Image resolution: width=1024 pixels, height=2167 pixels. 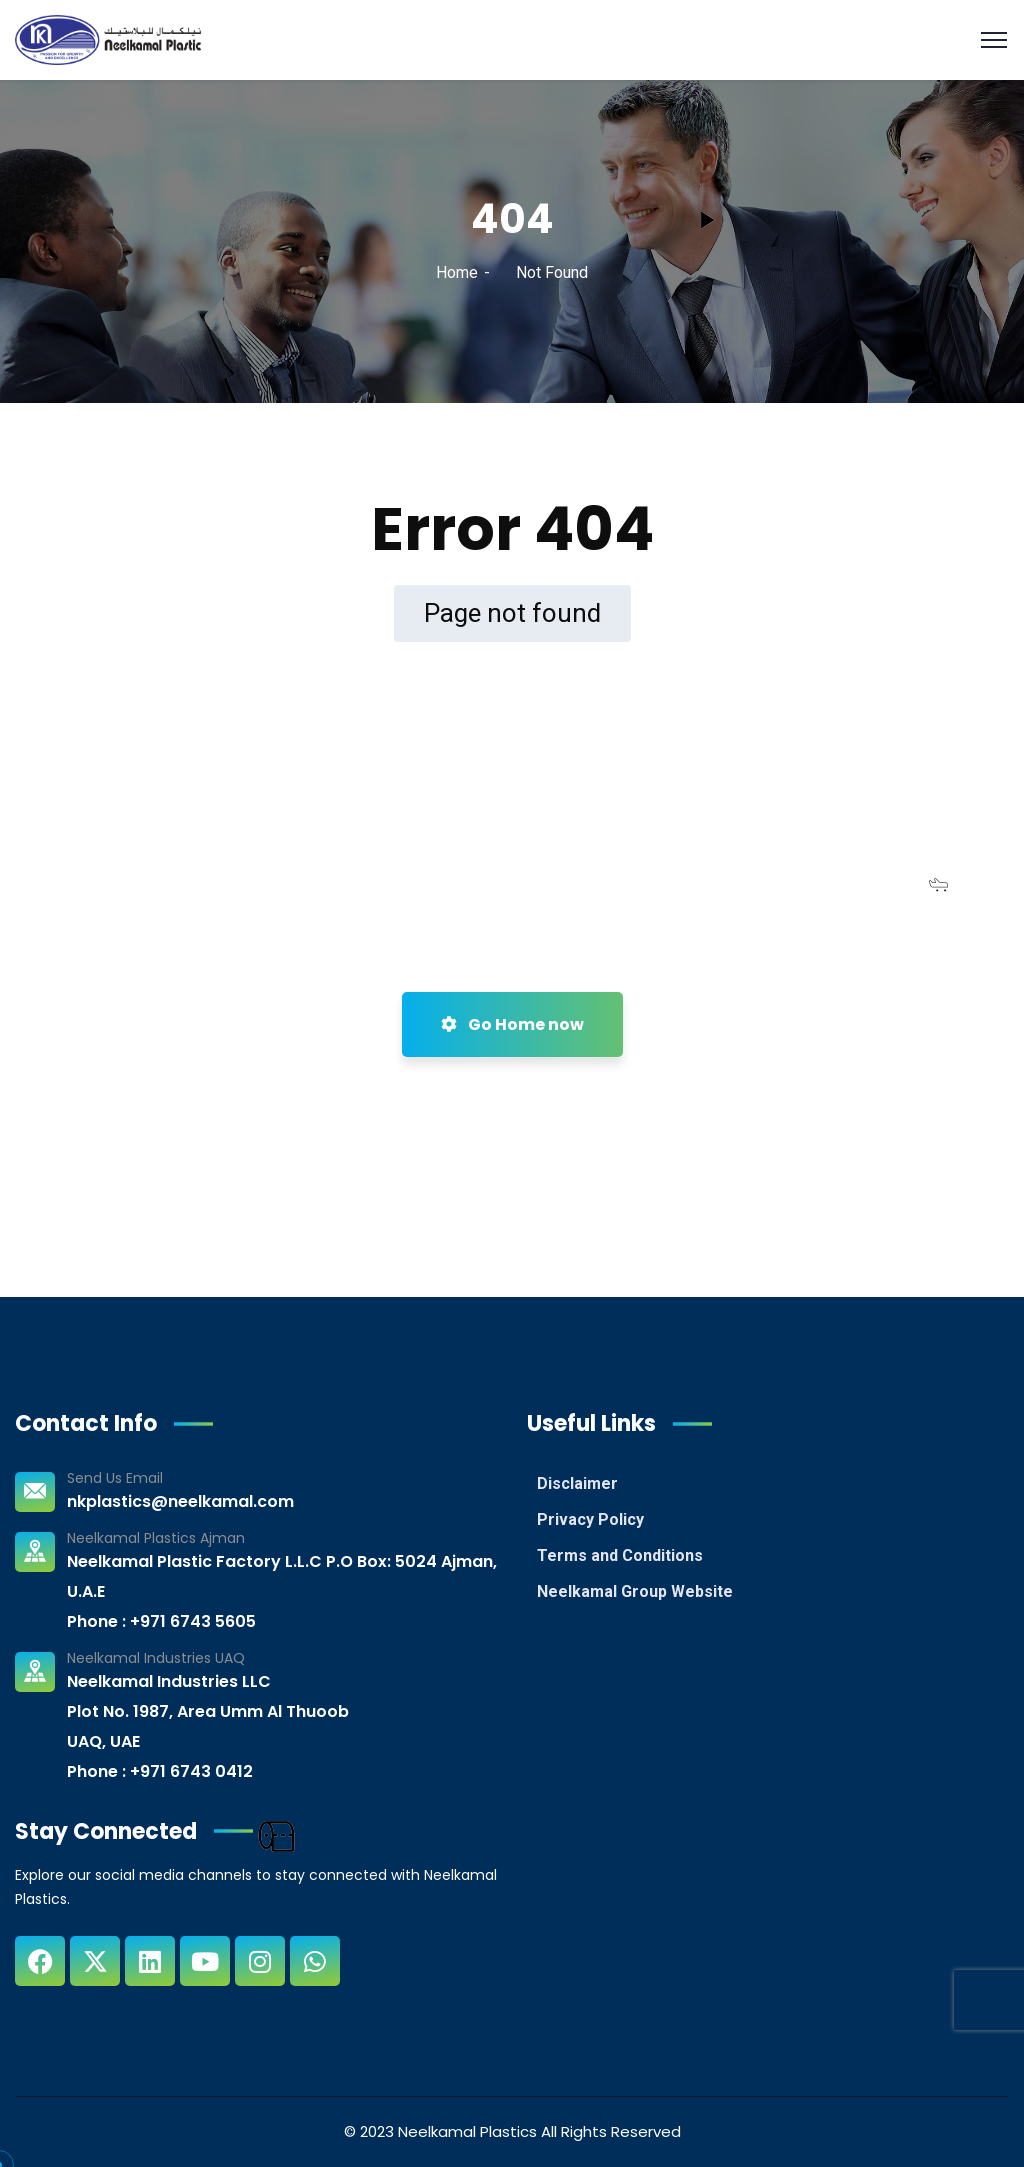 What do you see at coordinates (938, 884) in the screenshot?
I see `indicates flight is taxiing or on the ground` at bounding box center [938, 884].